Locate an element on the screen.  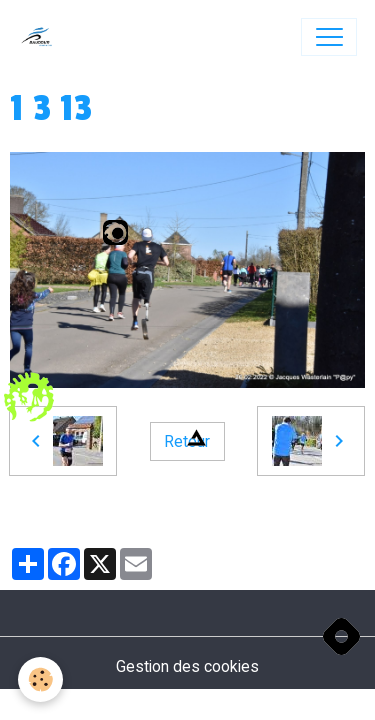
corona renderer application logo is located at coordinates (115, 232).